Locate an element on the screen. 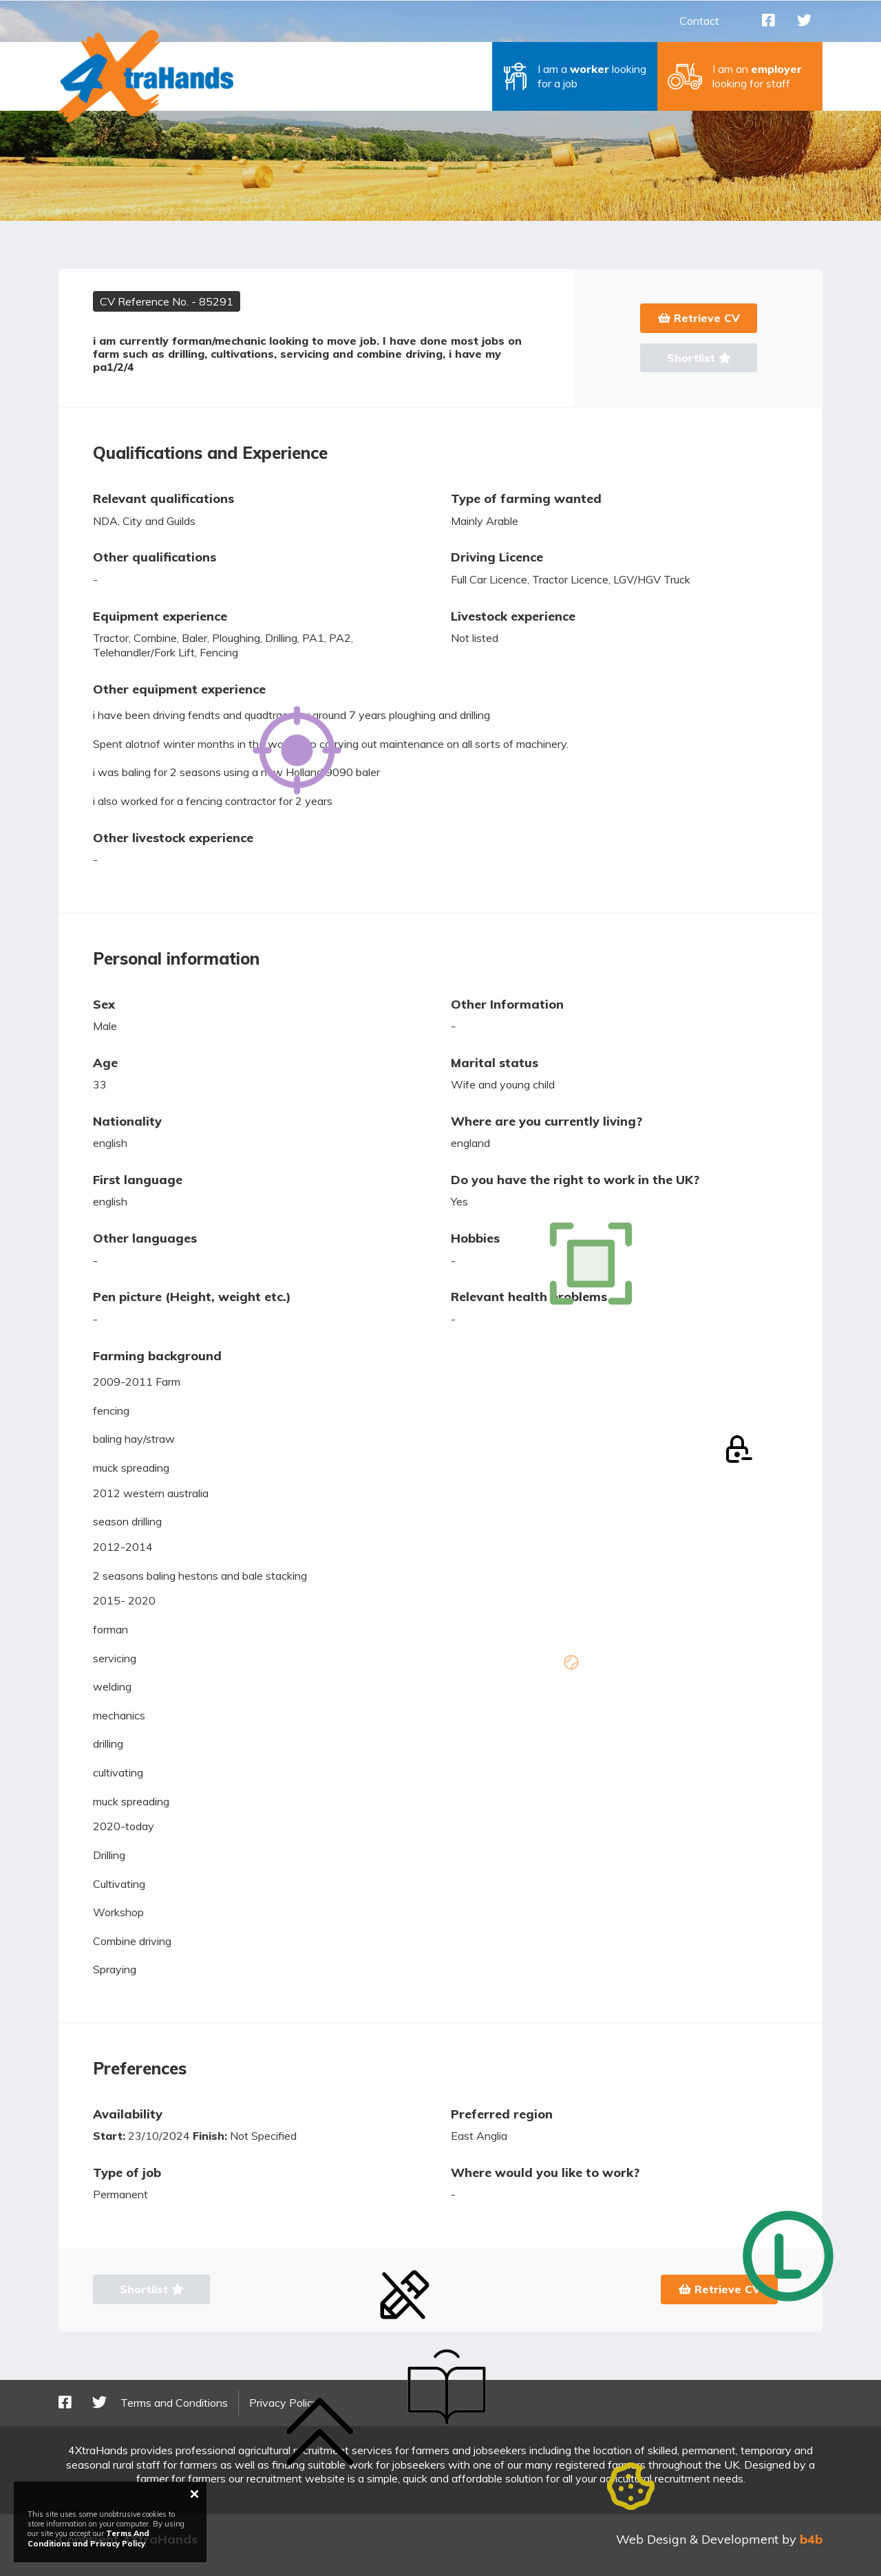 The height and width of the screenshot is (2576, 881). scroll to top of page is located at coordinates (319, 2434).